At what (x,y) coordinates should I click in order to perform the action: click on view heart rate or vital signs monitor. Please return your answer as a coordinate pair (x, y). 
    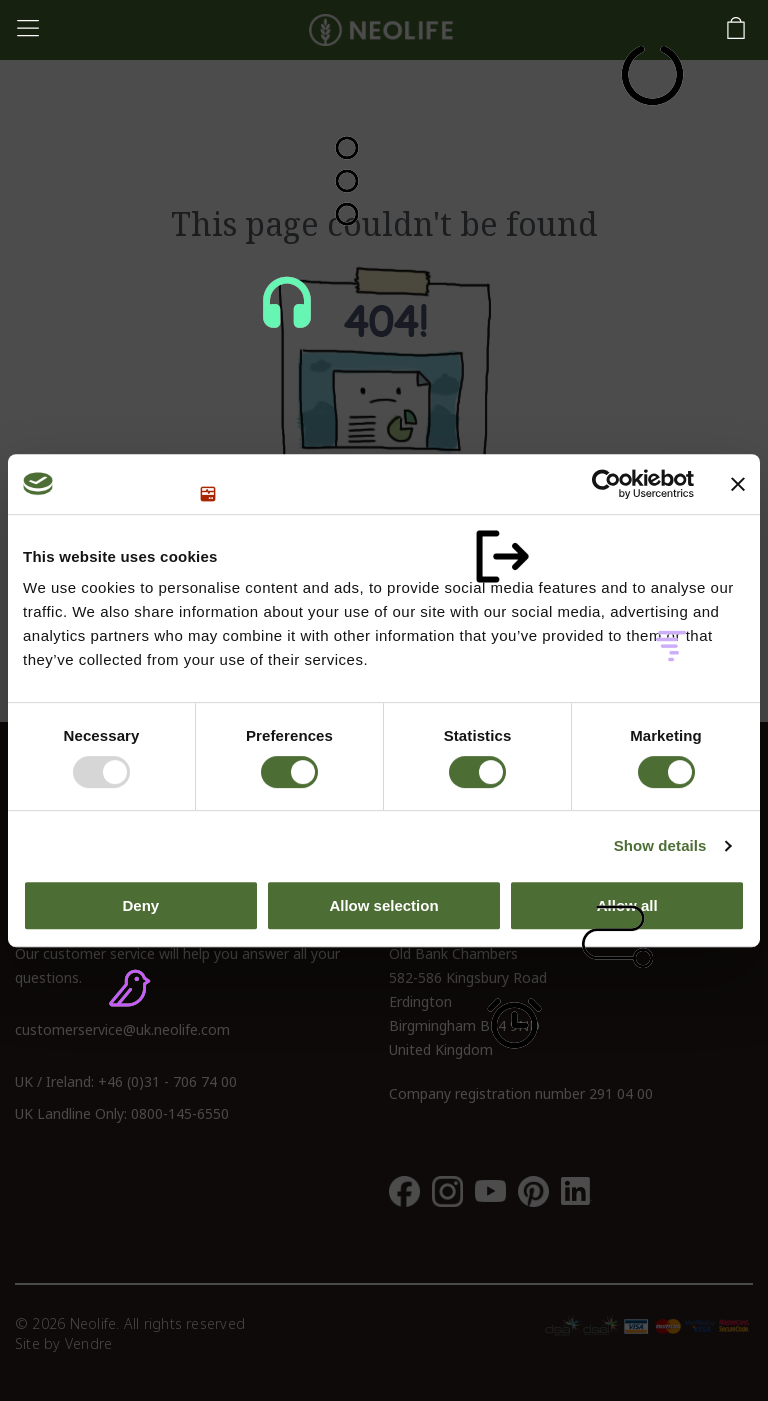
    Looking at the image, I should click on (208, 494).